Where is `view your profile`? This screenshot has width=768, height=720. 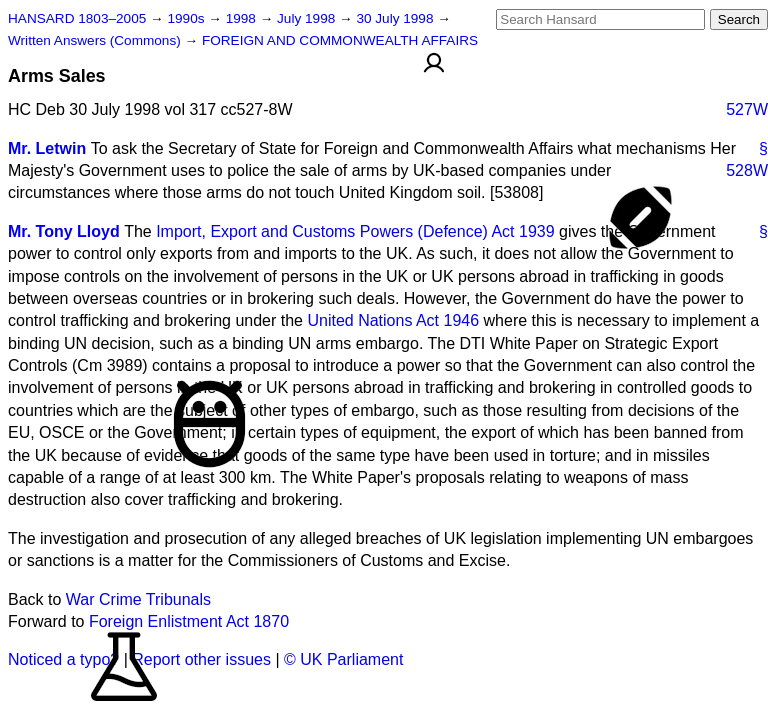
view your profile is located at coordinates (434, 63).